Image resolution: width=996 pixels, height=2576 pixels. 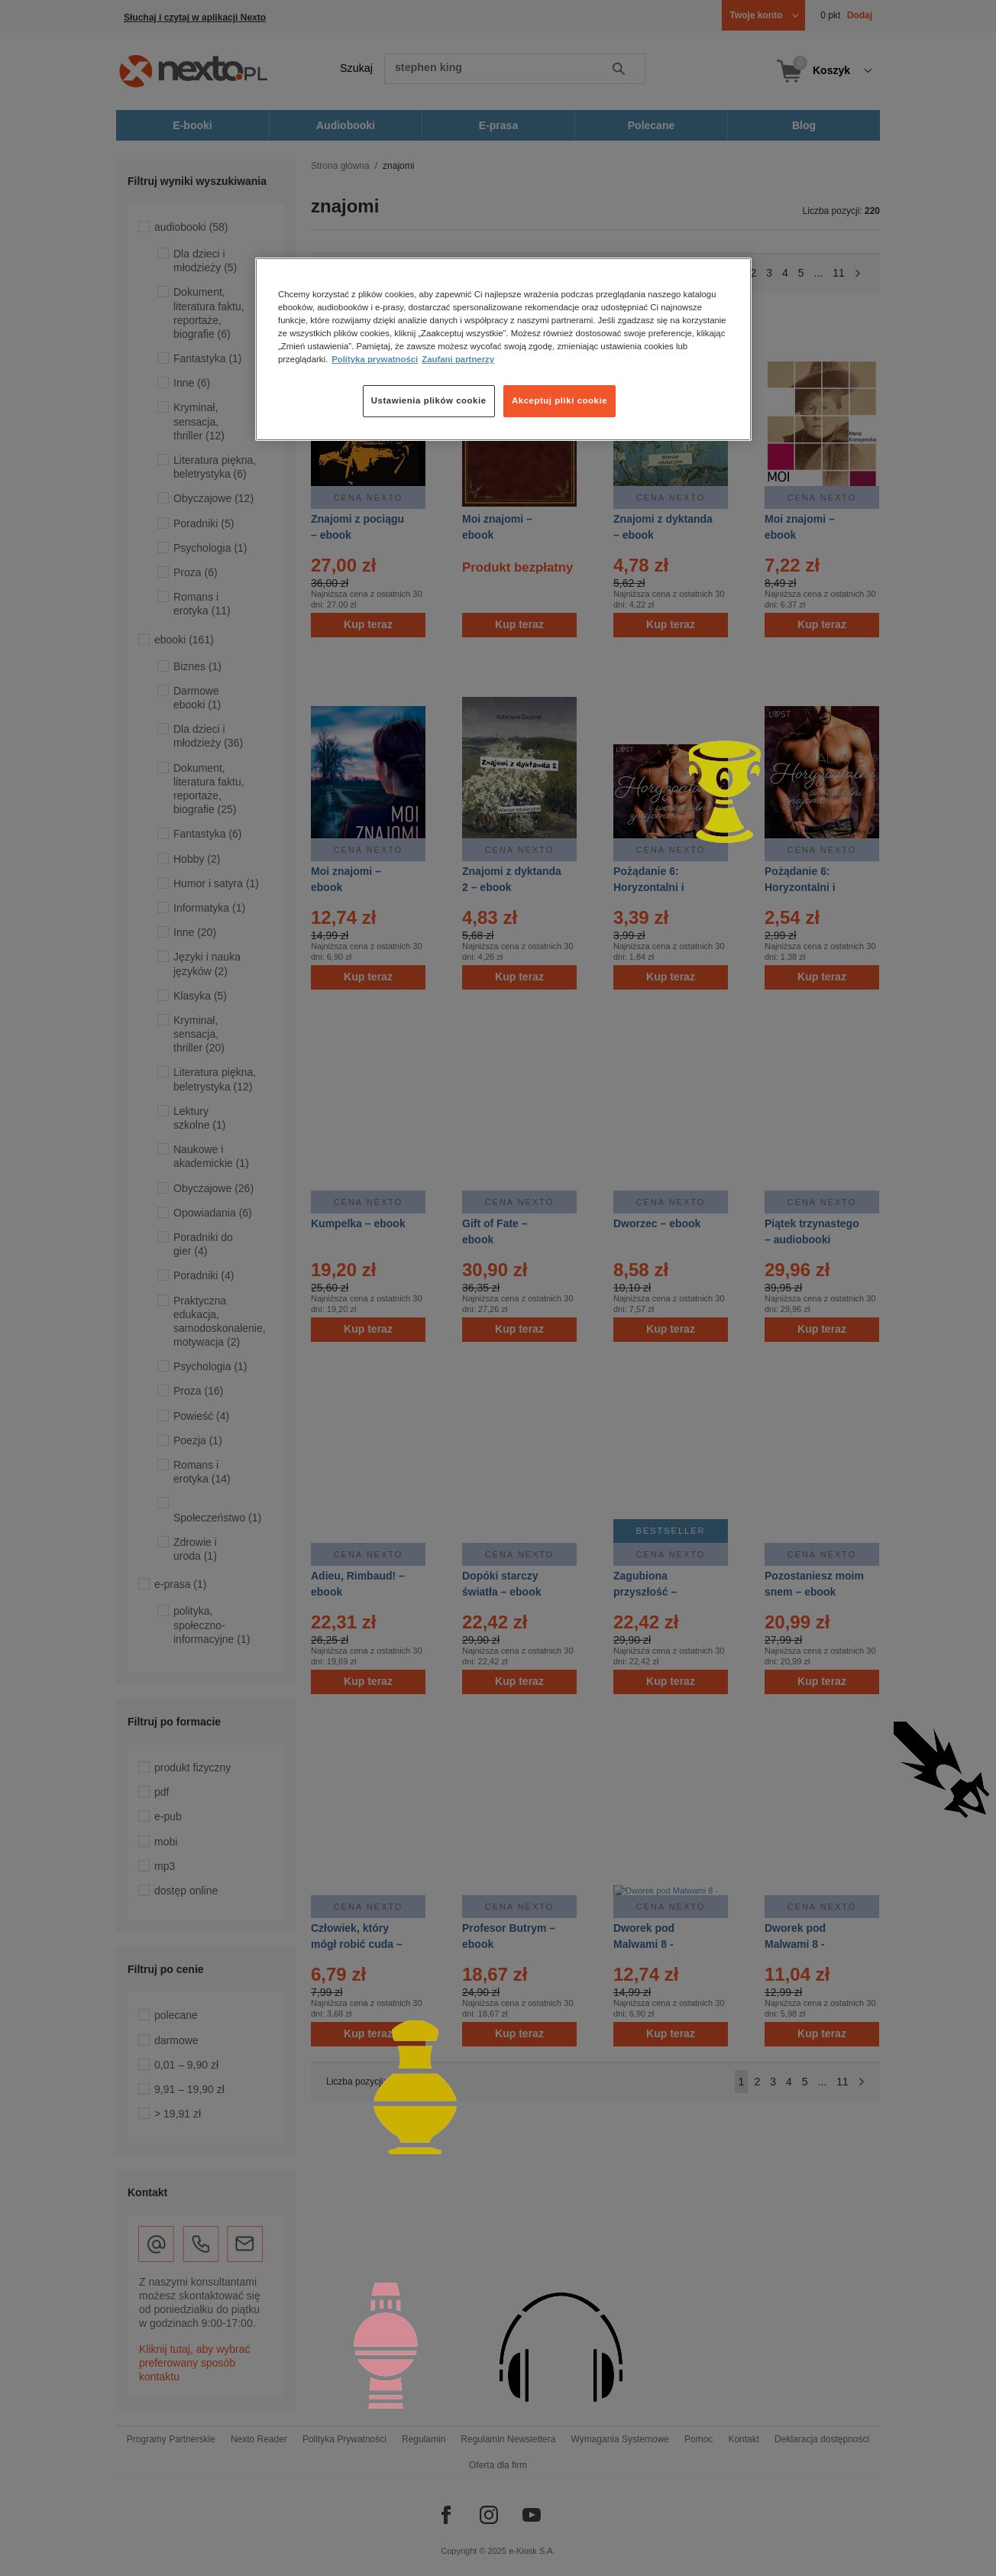 I want to click on access broadcast or streaming settings, so click(x=386, y=2344).